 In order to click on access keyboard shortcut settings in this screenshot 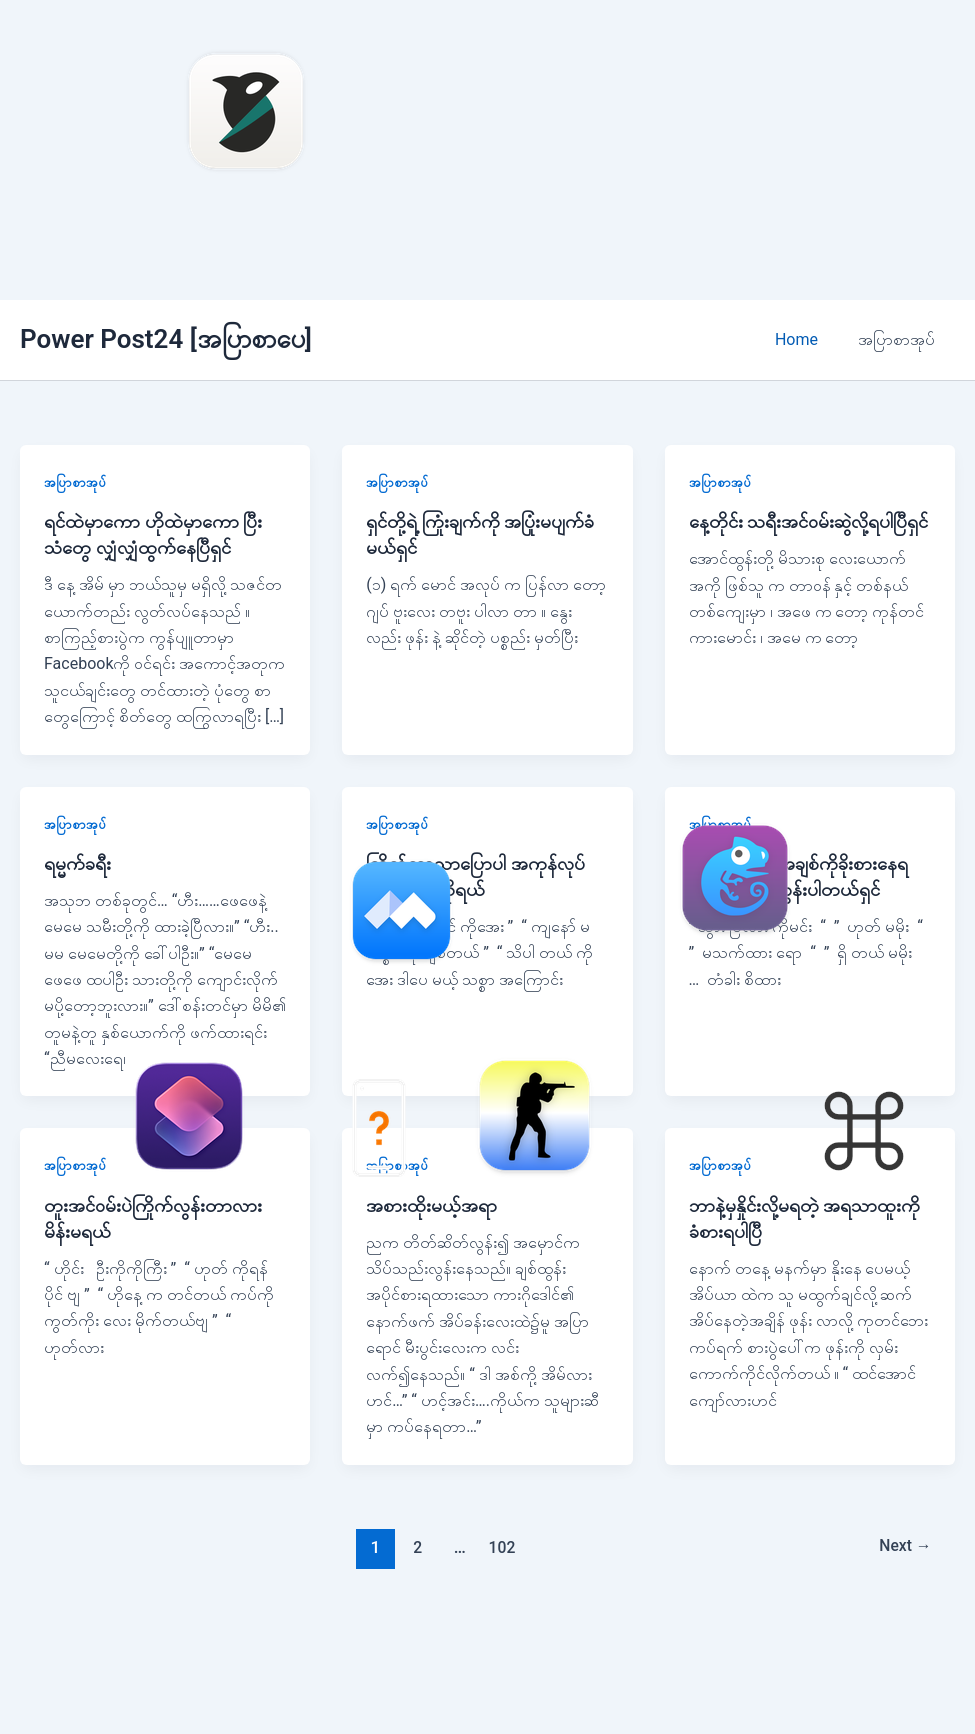, I will do `click(864, 1131)`.